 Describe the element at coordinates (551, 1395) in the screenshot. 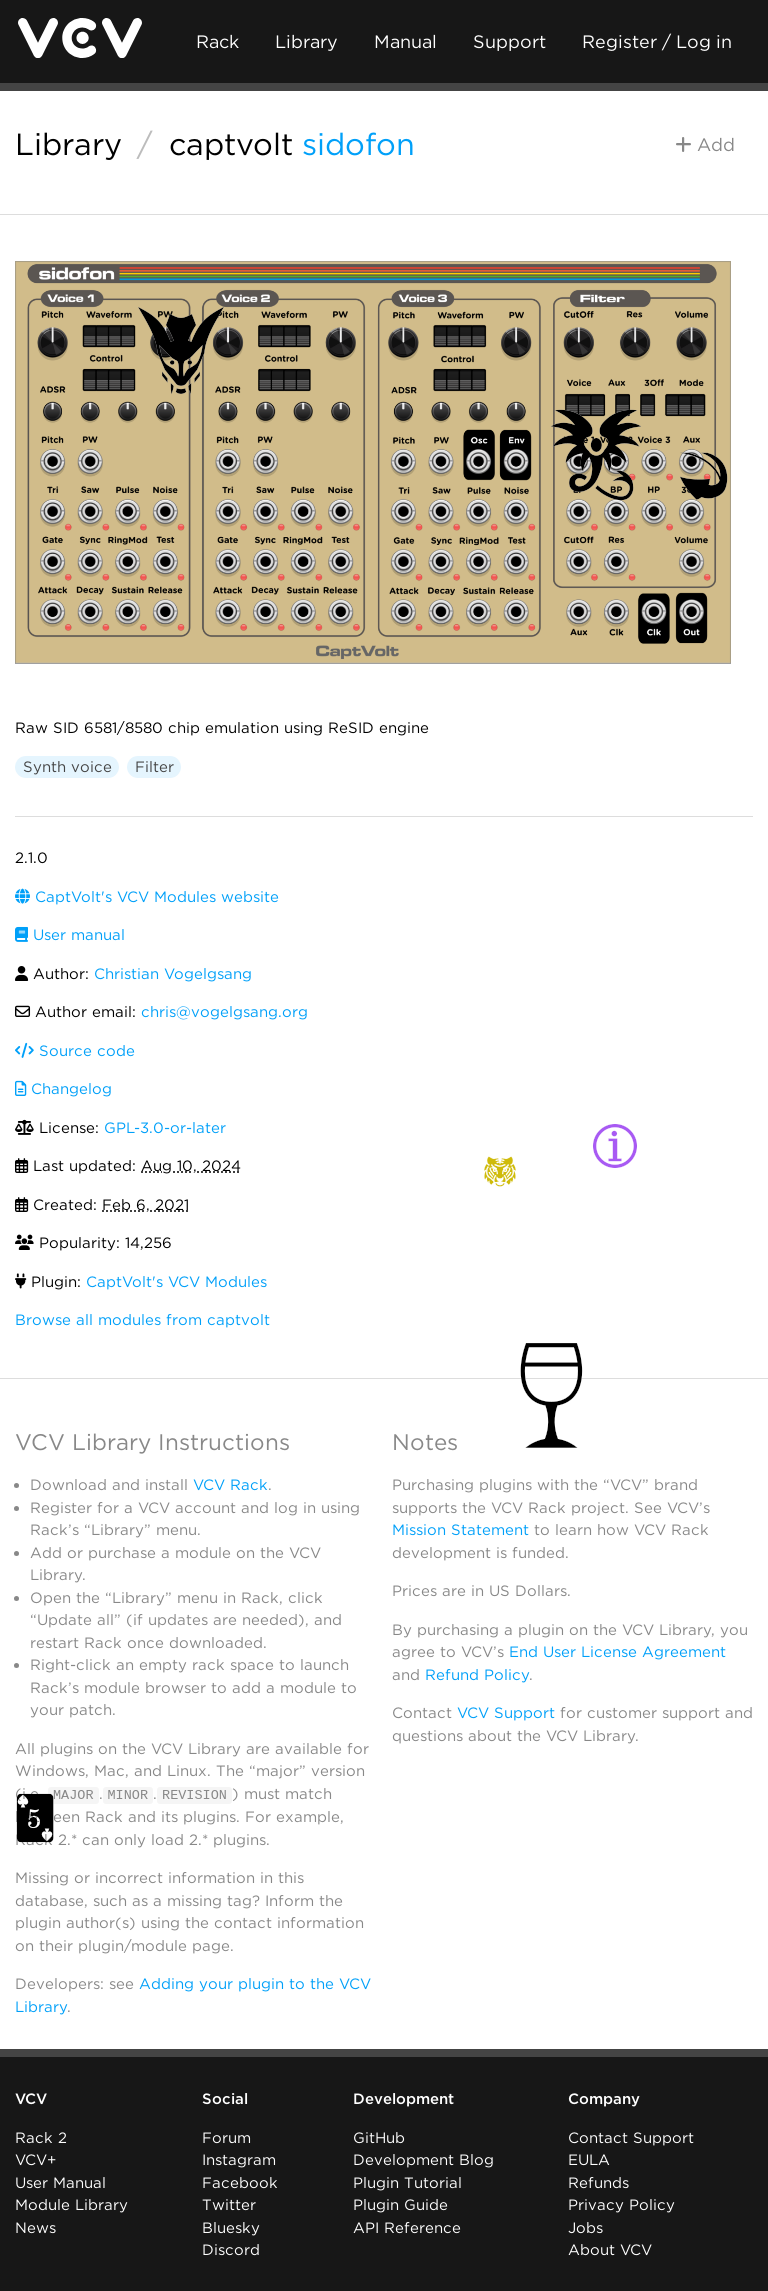

I see `browse wine or beverage options` at that location.